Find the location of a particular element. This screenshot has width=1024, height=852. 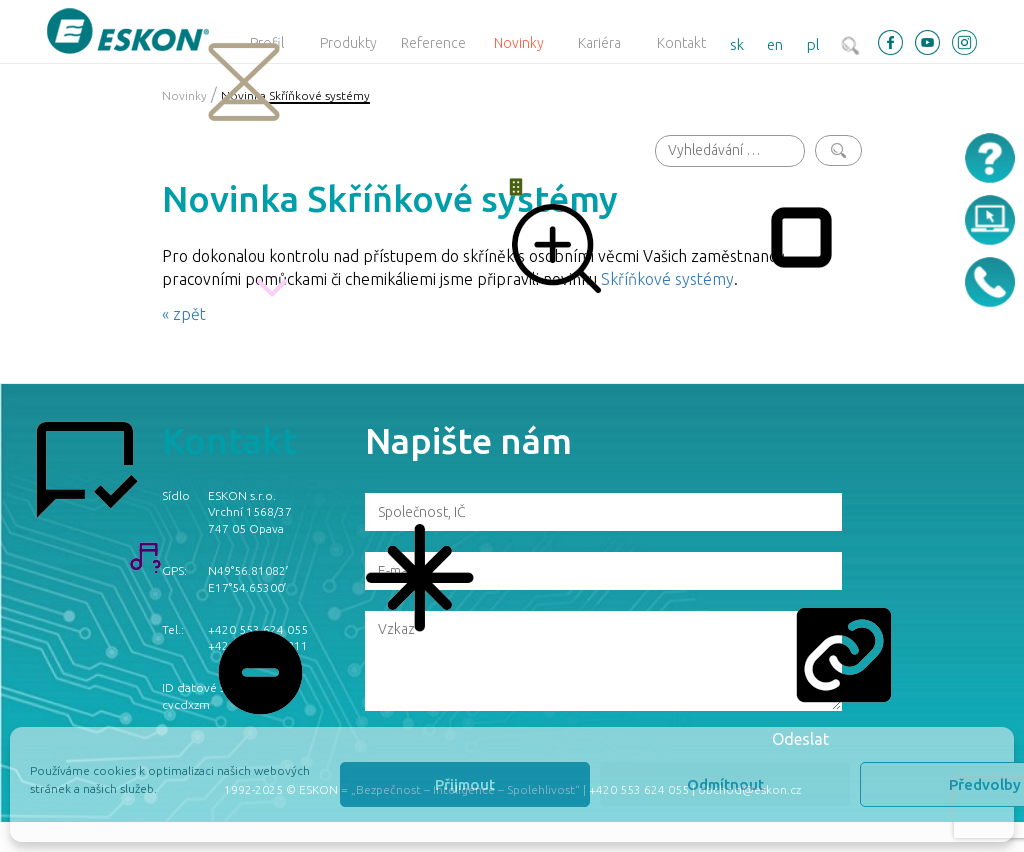

drag to reorder items in a list is located at coordinates (516, 187).